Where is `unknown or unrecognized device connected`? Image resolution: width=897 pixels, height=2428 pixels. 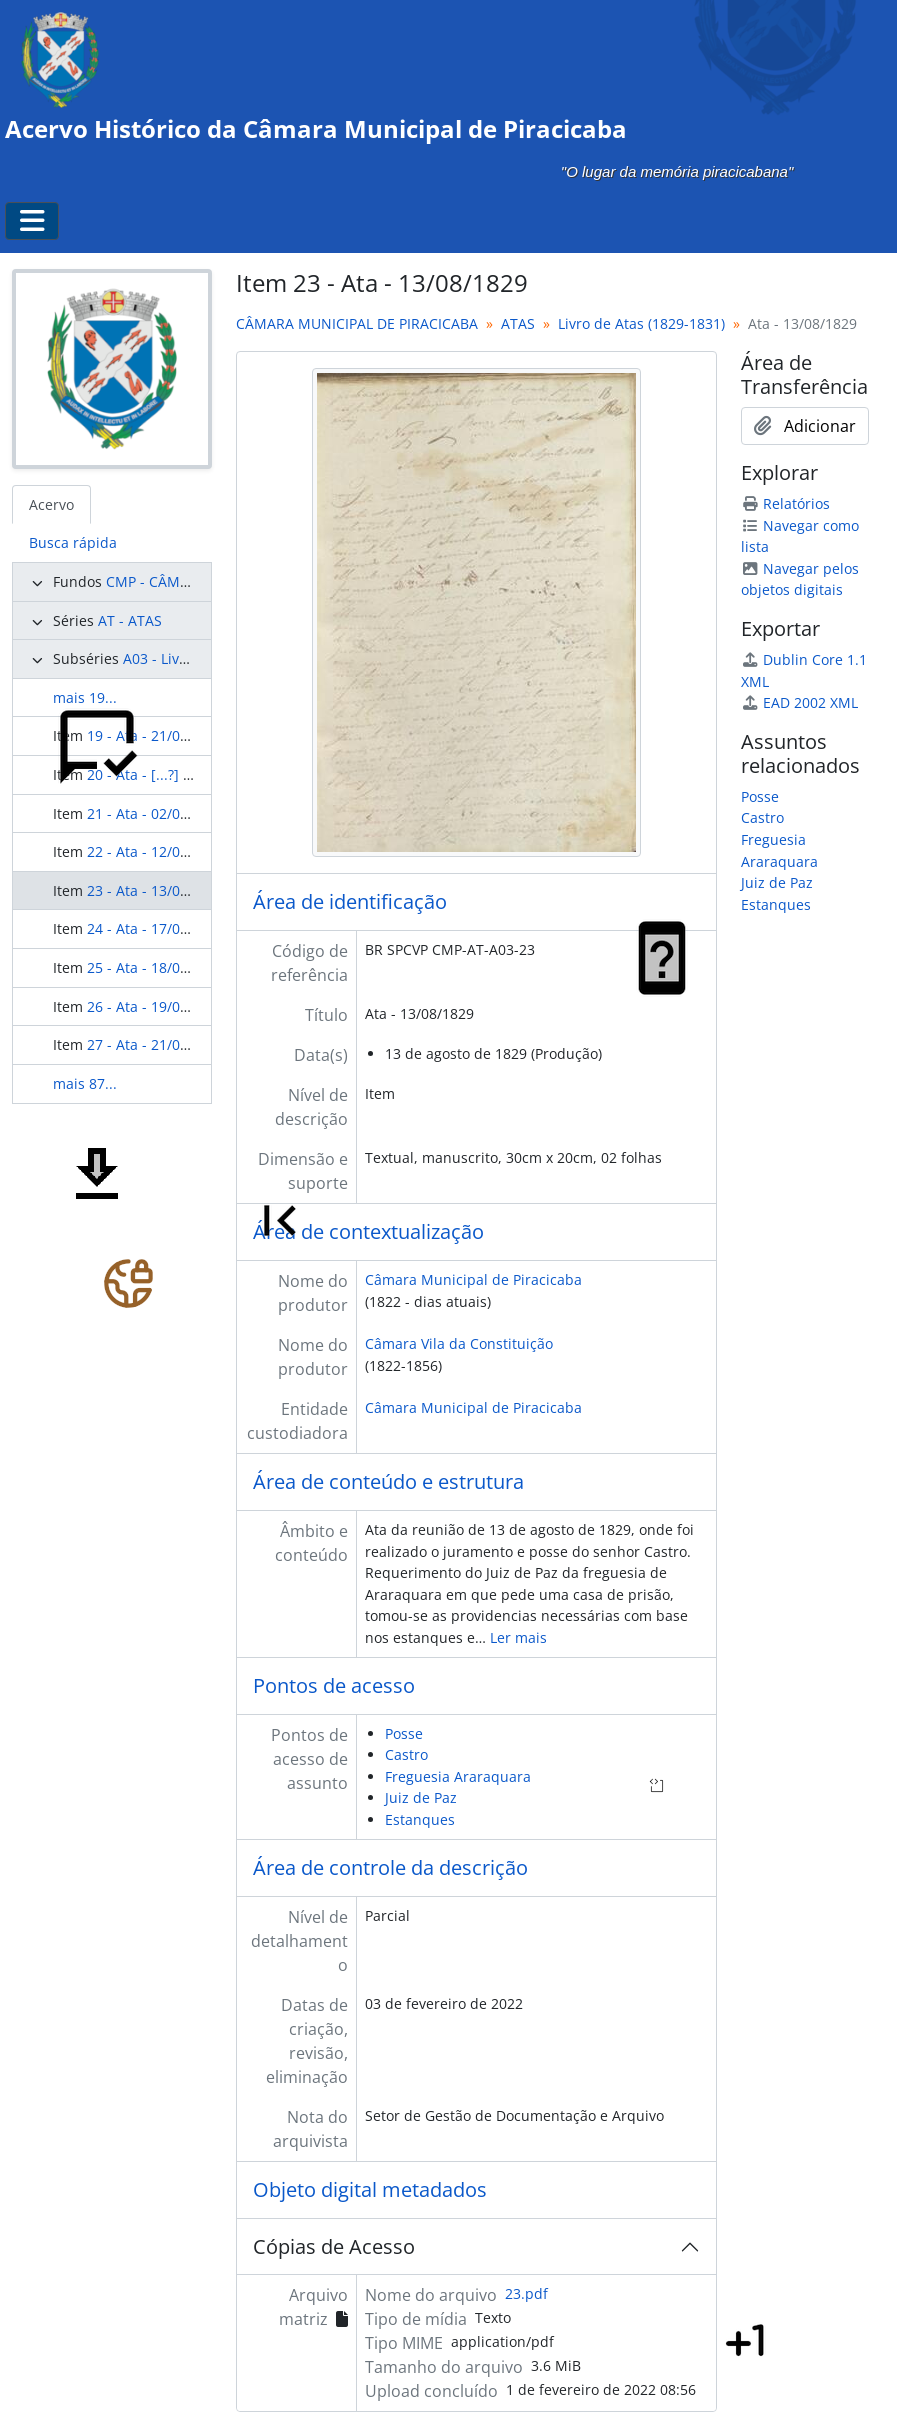
unknown or unrecognized device connected is located at coordinates (662, 958).